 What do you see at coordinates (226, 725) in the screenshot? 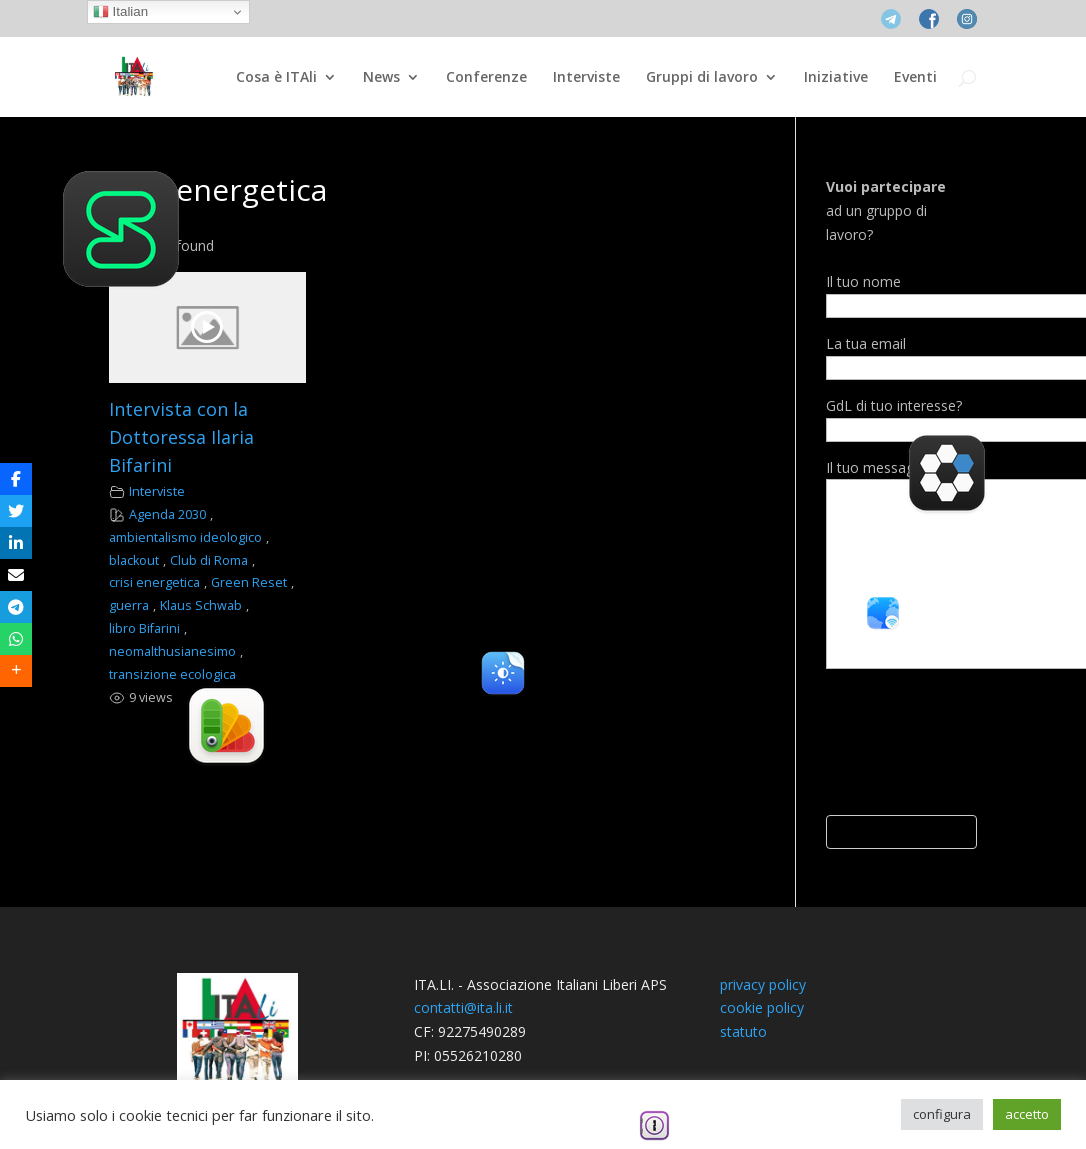
I see `open sk1 color picker application` at bounding box center [226, 725].